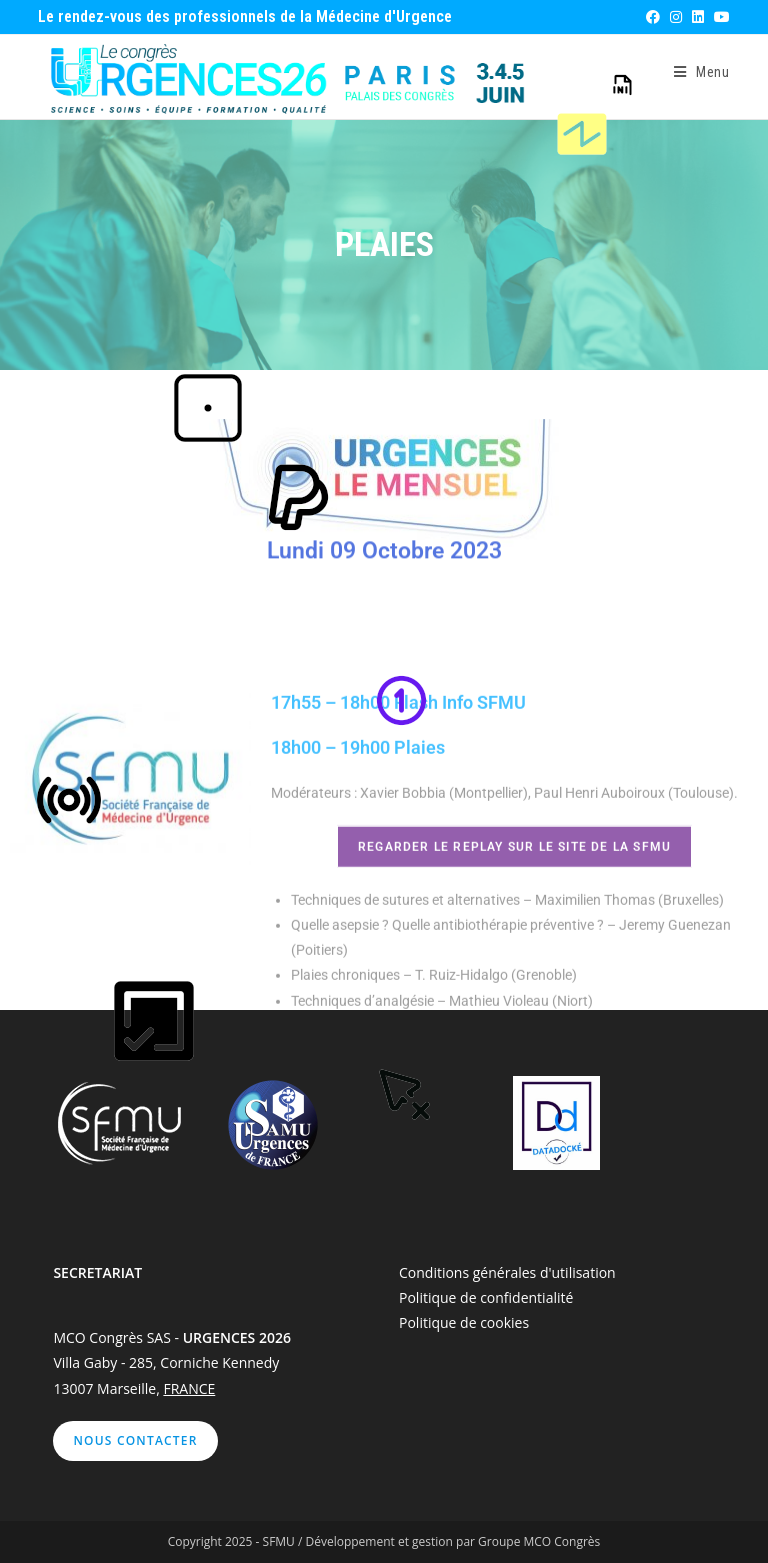  Describe the element at coordinates (69, 800) in the screenshot. I see `start a live broadcast or stream` at that location.